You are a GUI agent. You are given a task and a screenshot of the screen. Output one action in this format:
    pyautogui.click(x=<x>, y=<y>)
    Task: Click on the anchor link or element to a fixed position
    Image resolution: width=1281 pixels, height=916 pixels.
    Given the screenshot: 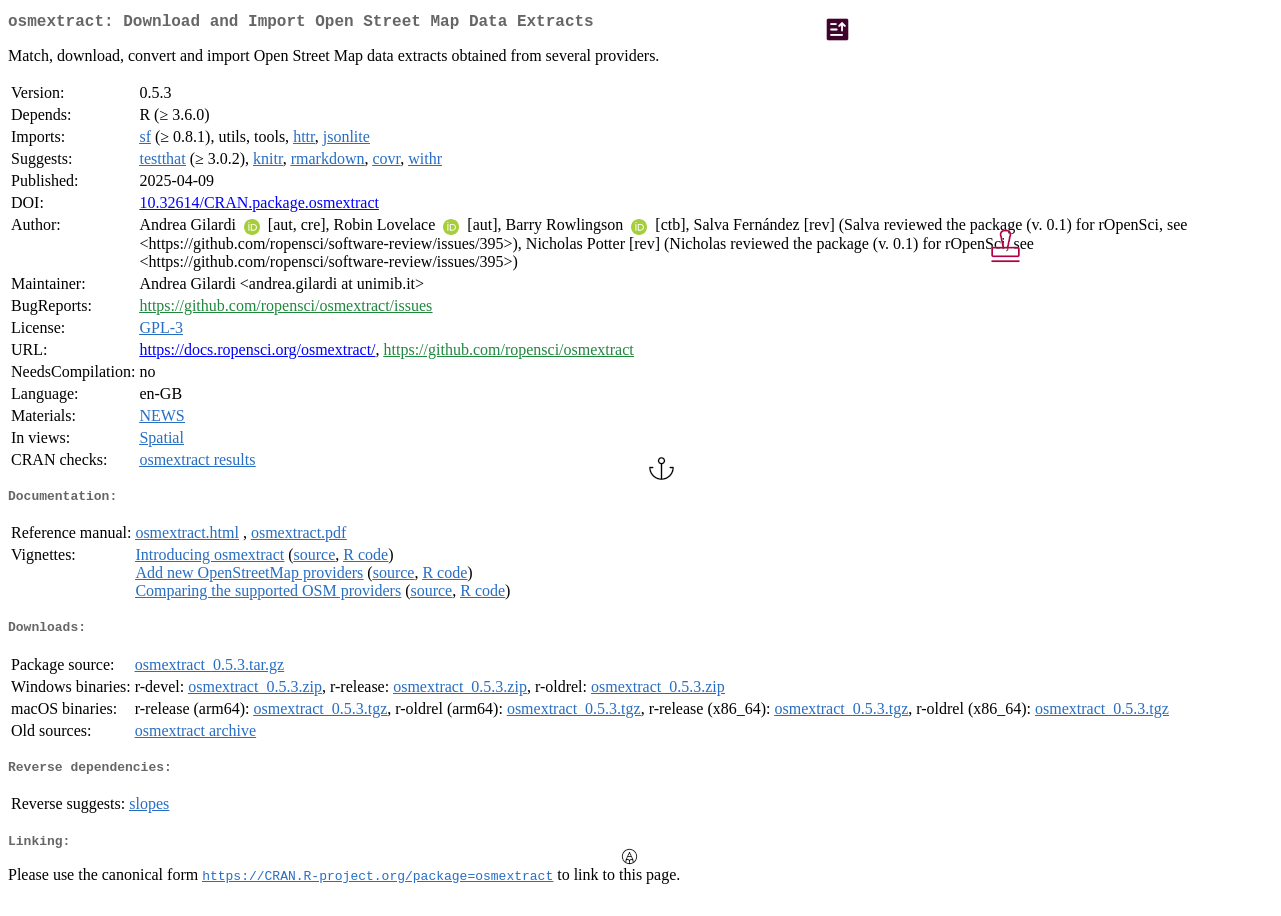 What is the action you would take?
    pyautogui.click(x=661, y=468)
    